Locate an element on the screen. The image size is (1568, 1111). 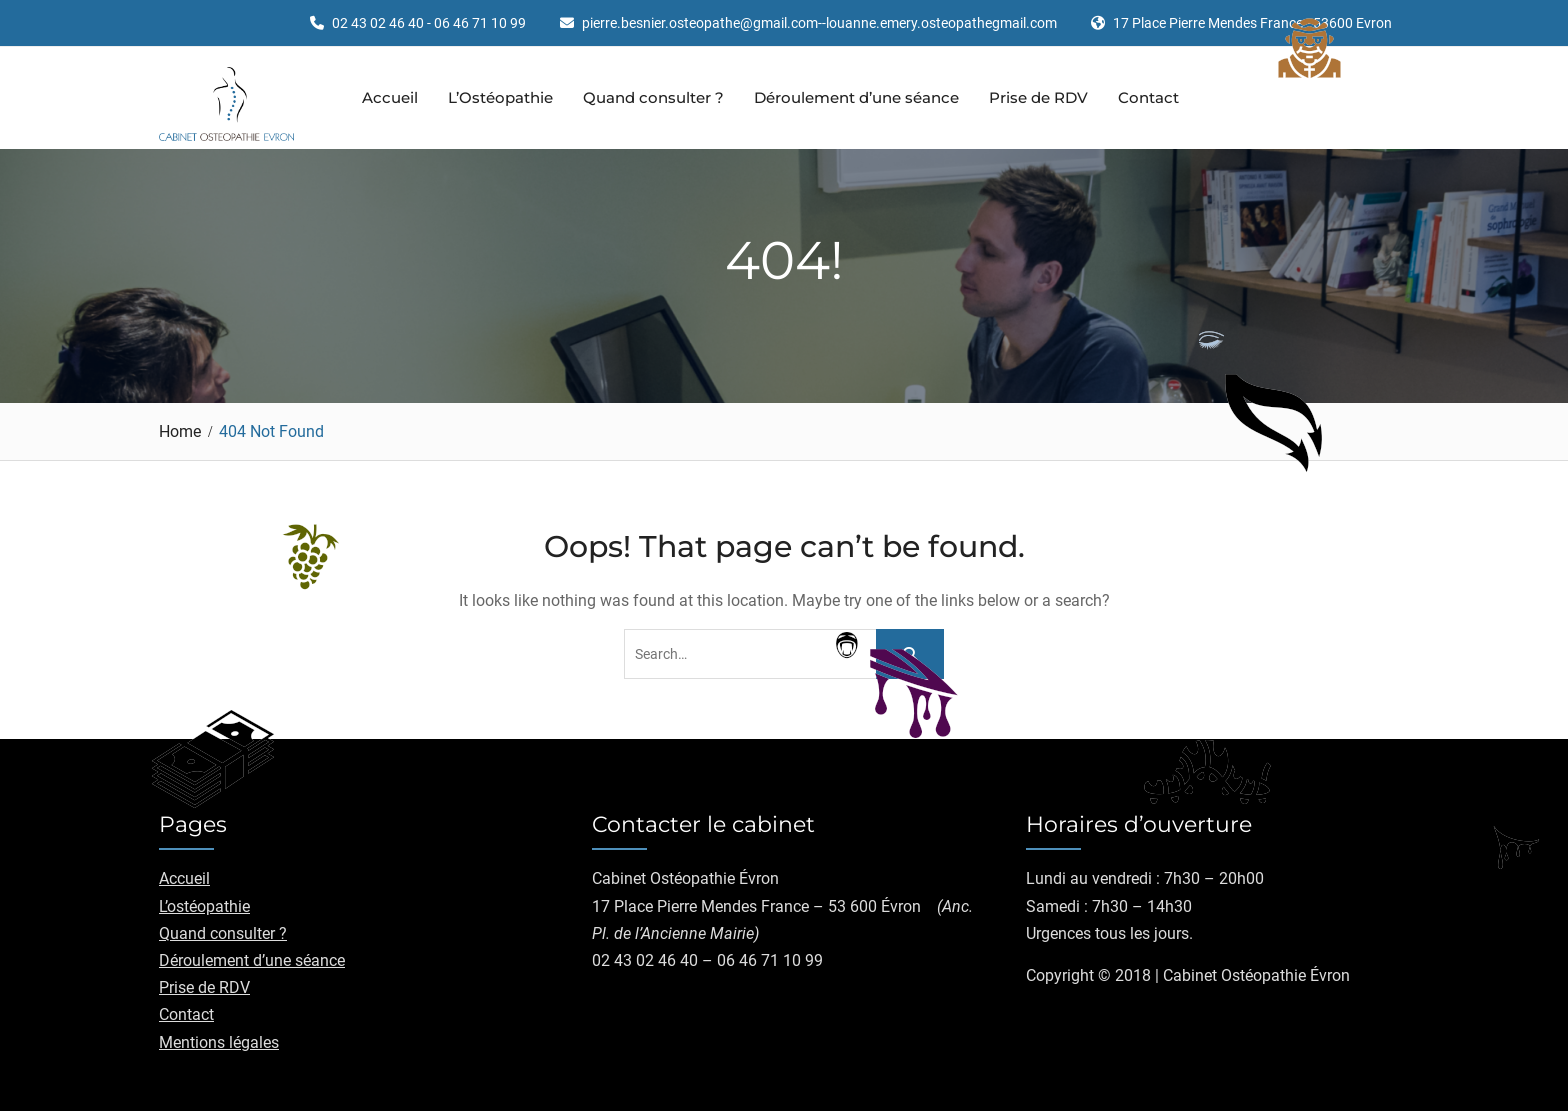
indicates poison or venom status effect is located at coordinates (847, 645).